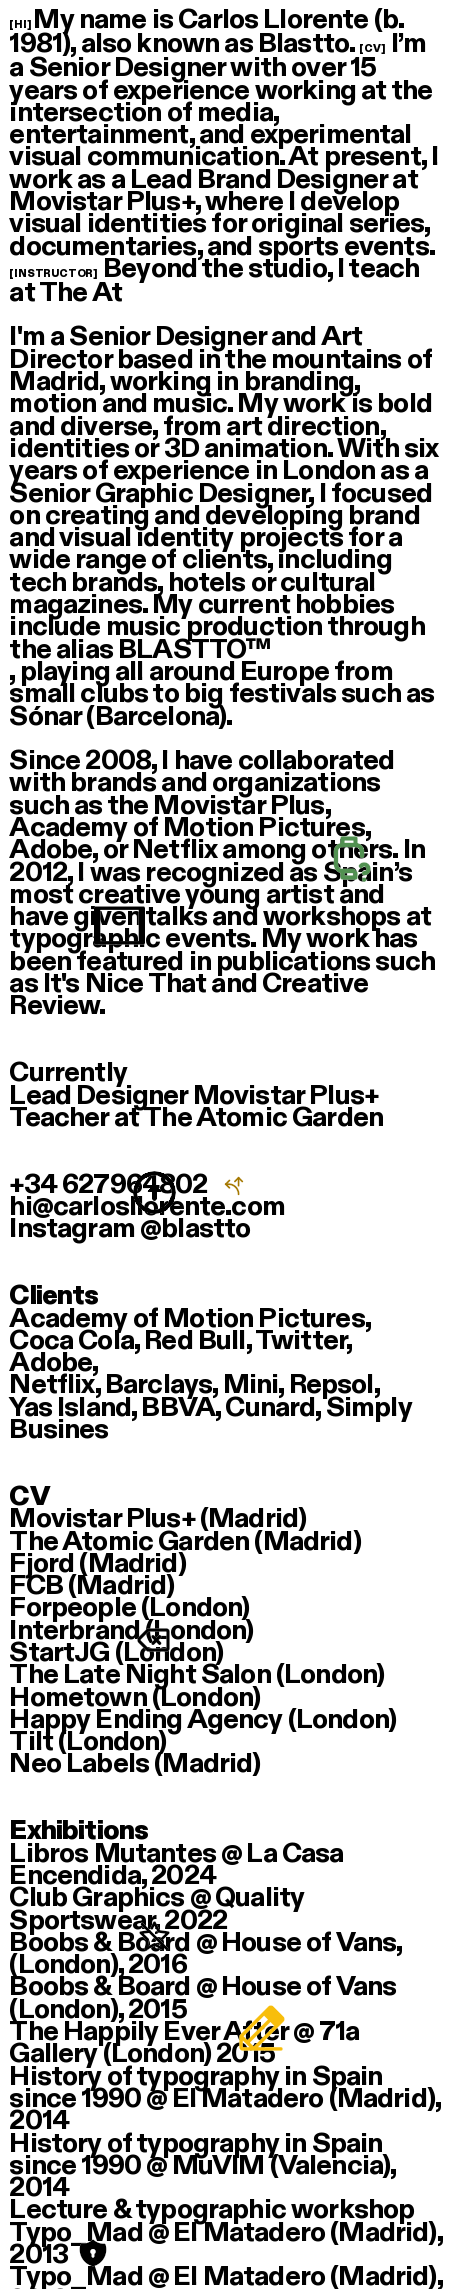 The width and height of the screenshot is (452, 2289). What do you see at coordinates (349, 858) in the screenshot?
I see `smartwatch help or support` at bounding box center [349, 858].